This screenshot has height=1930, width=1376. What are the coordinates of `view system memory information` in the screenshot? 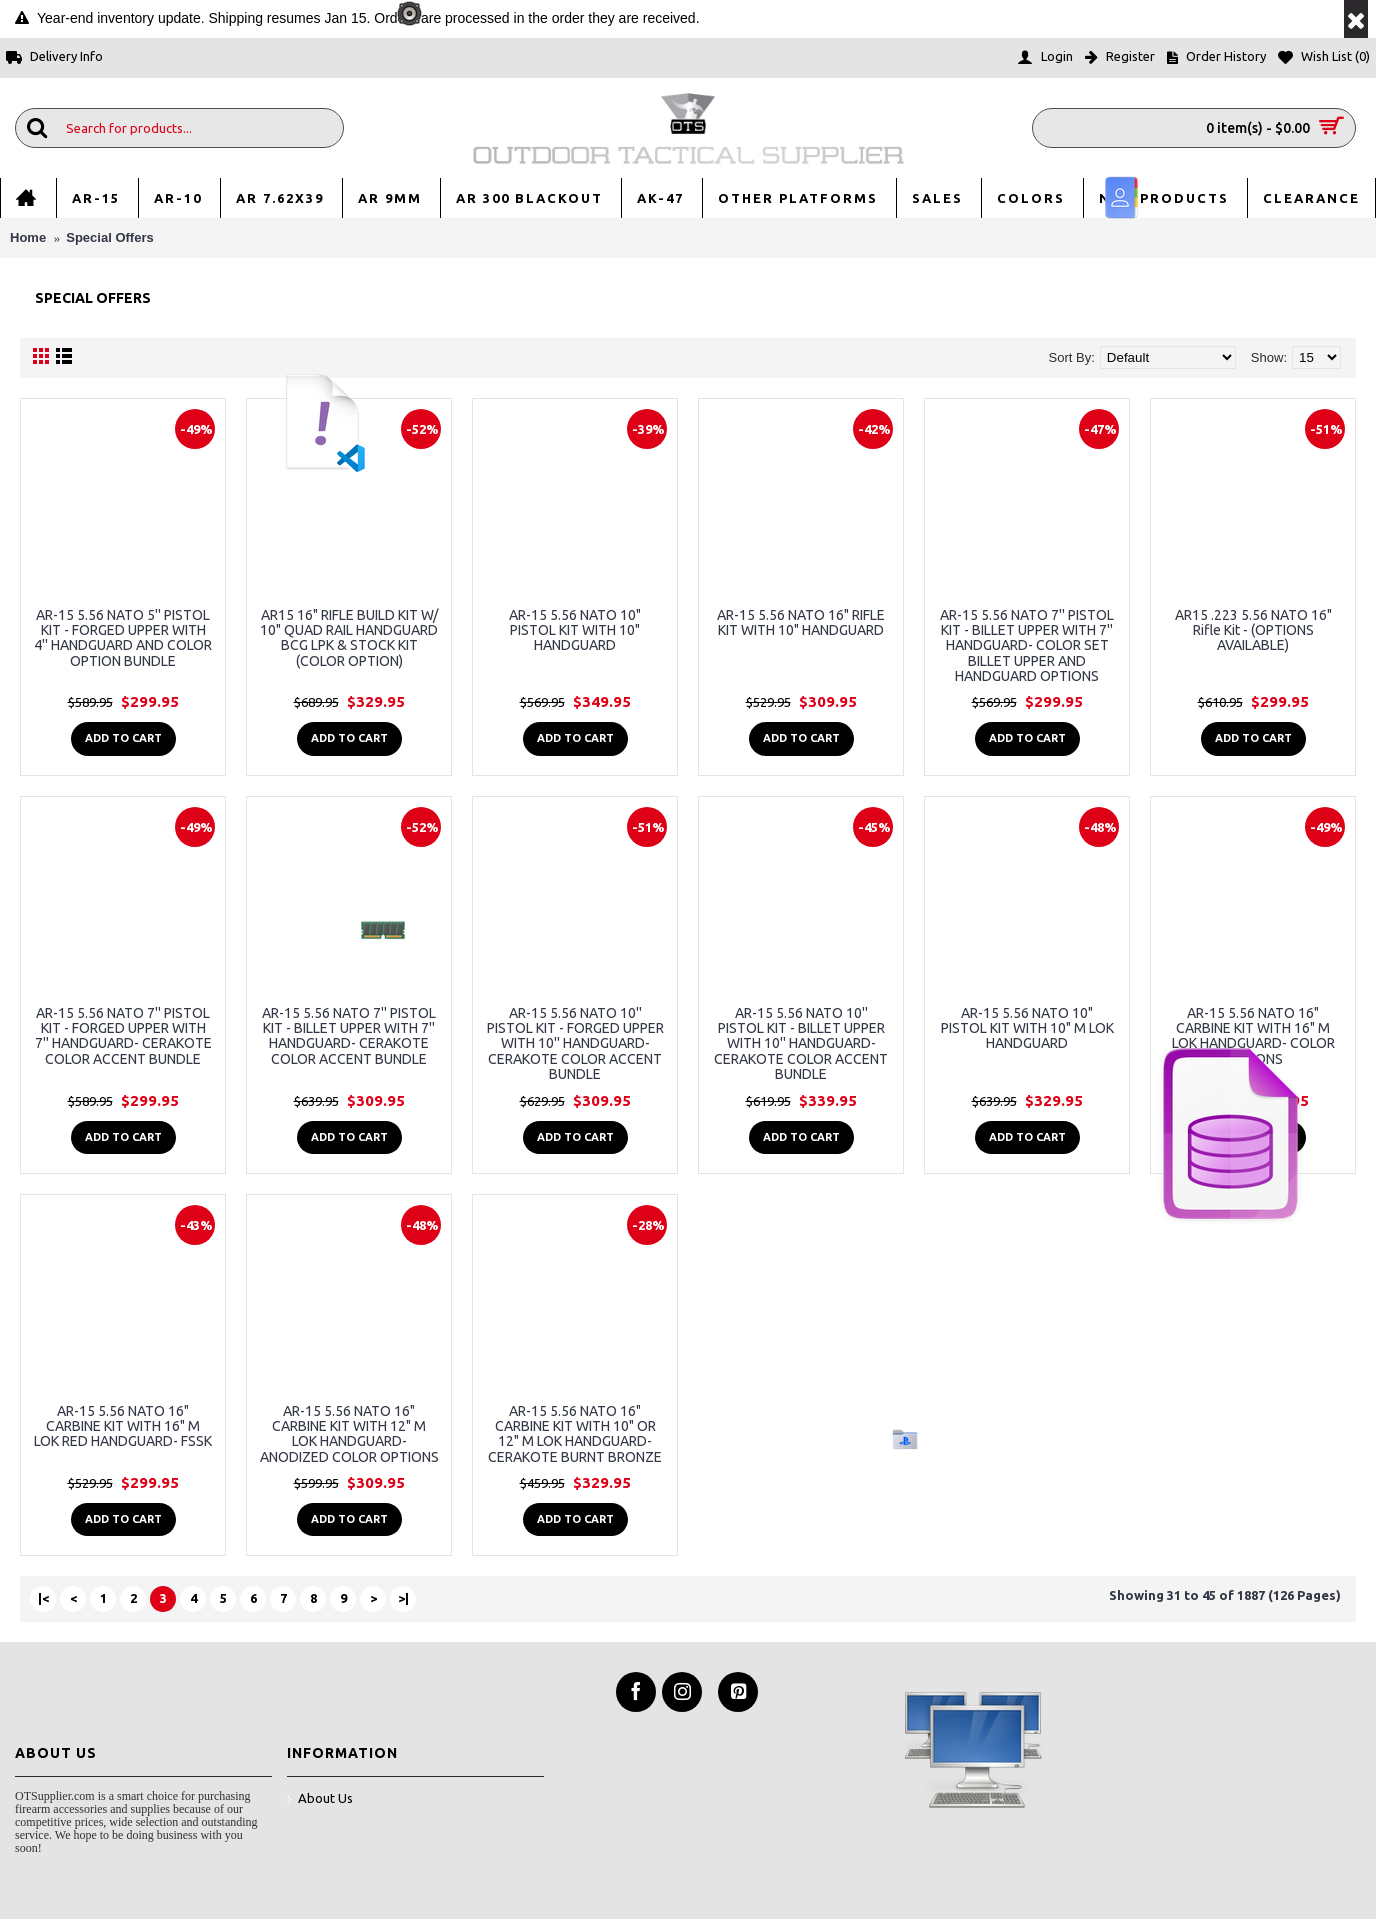 It's located at (383, 931).